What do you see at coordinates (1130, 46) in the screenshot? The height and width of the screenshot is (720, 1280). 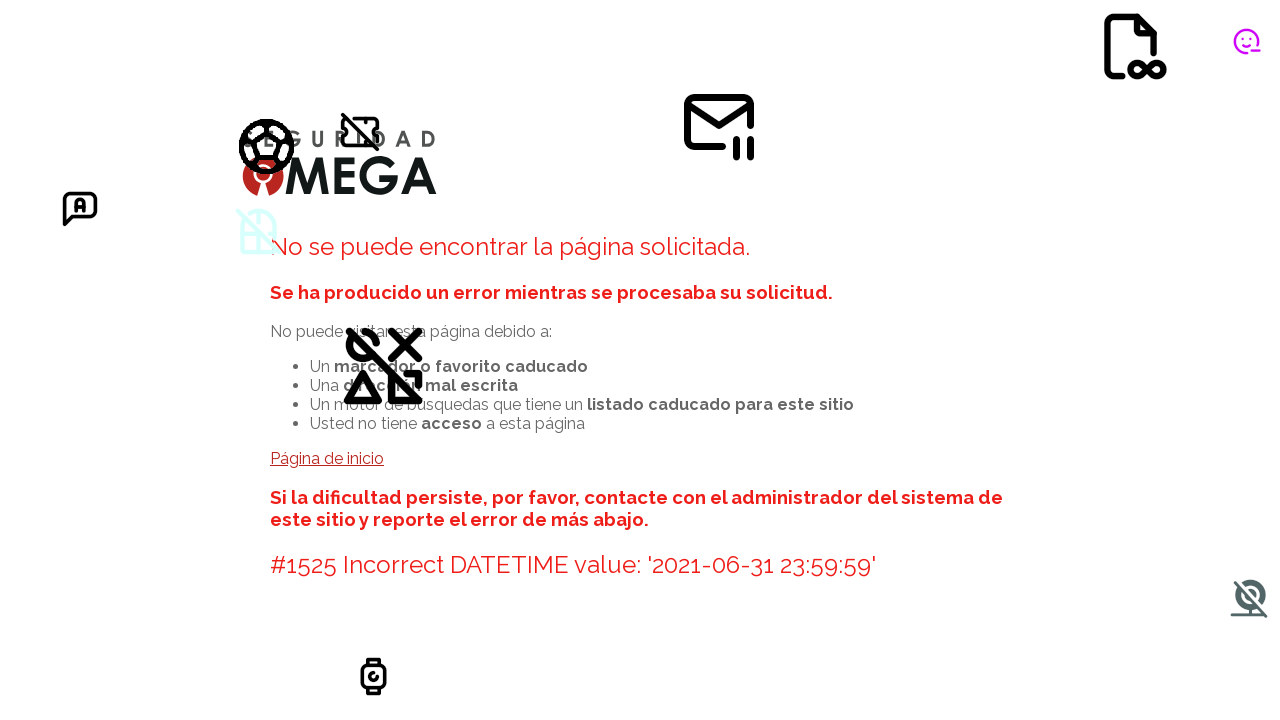 I see `a file with unlimited or infinite storage` at bounding box center [1130, 46].